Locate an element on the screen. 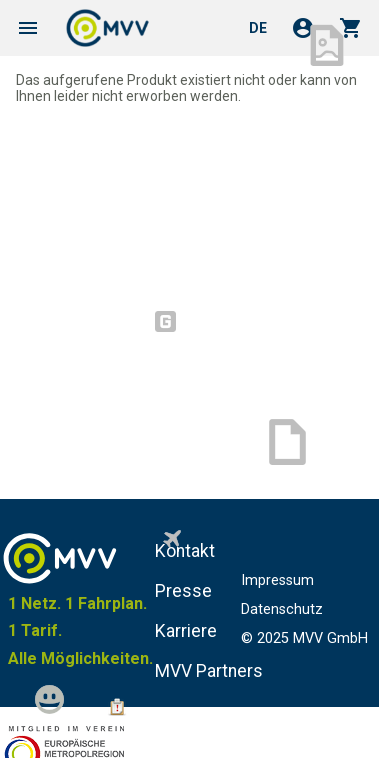  indicates airplane mode is enabled is located at coordinates (172, 539).